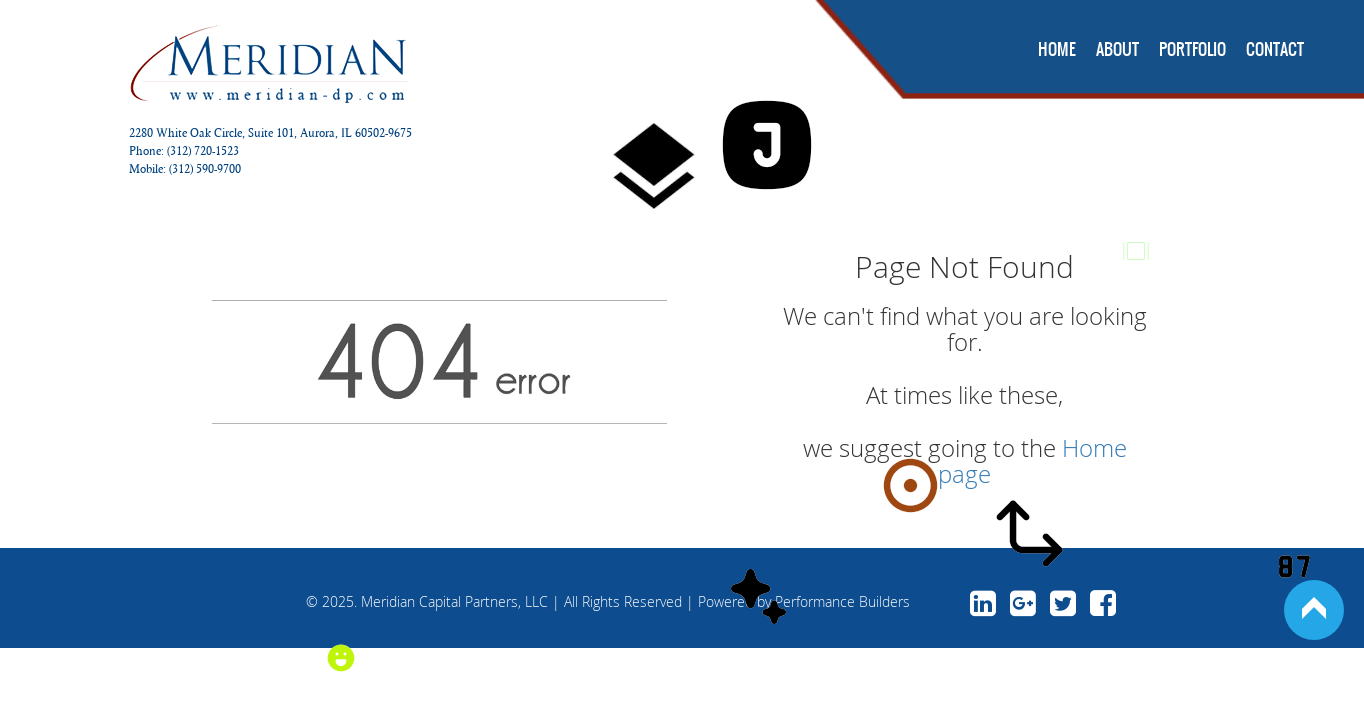 Image resolution: width=1364 pixels, height=720 pixels. Describe the element at coordinates (910, 485) in the screenshot. I see `start recording audio or video` at that location.